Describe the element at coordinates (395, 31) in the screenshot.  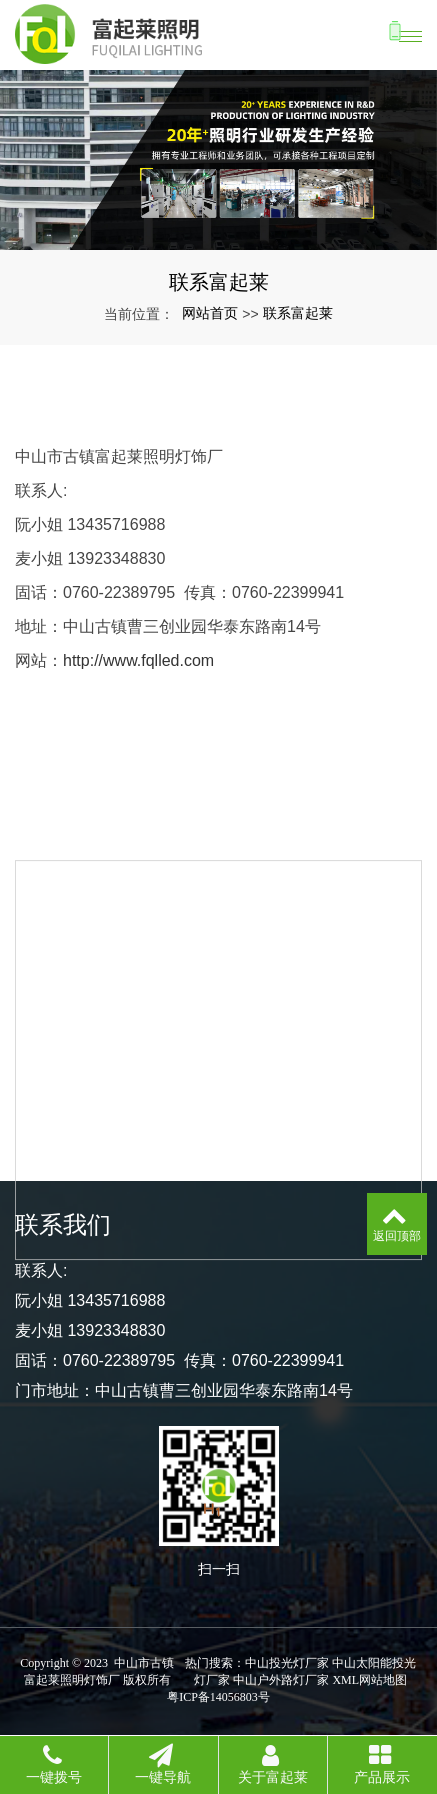
I see `indicates low battery level` at that location.